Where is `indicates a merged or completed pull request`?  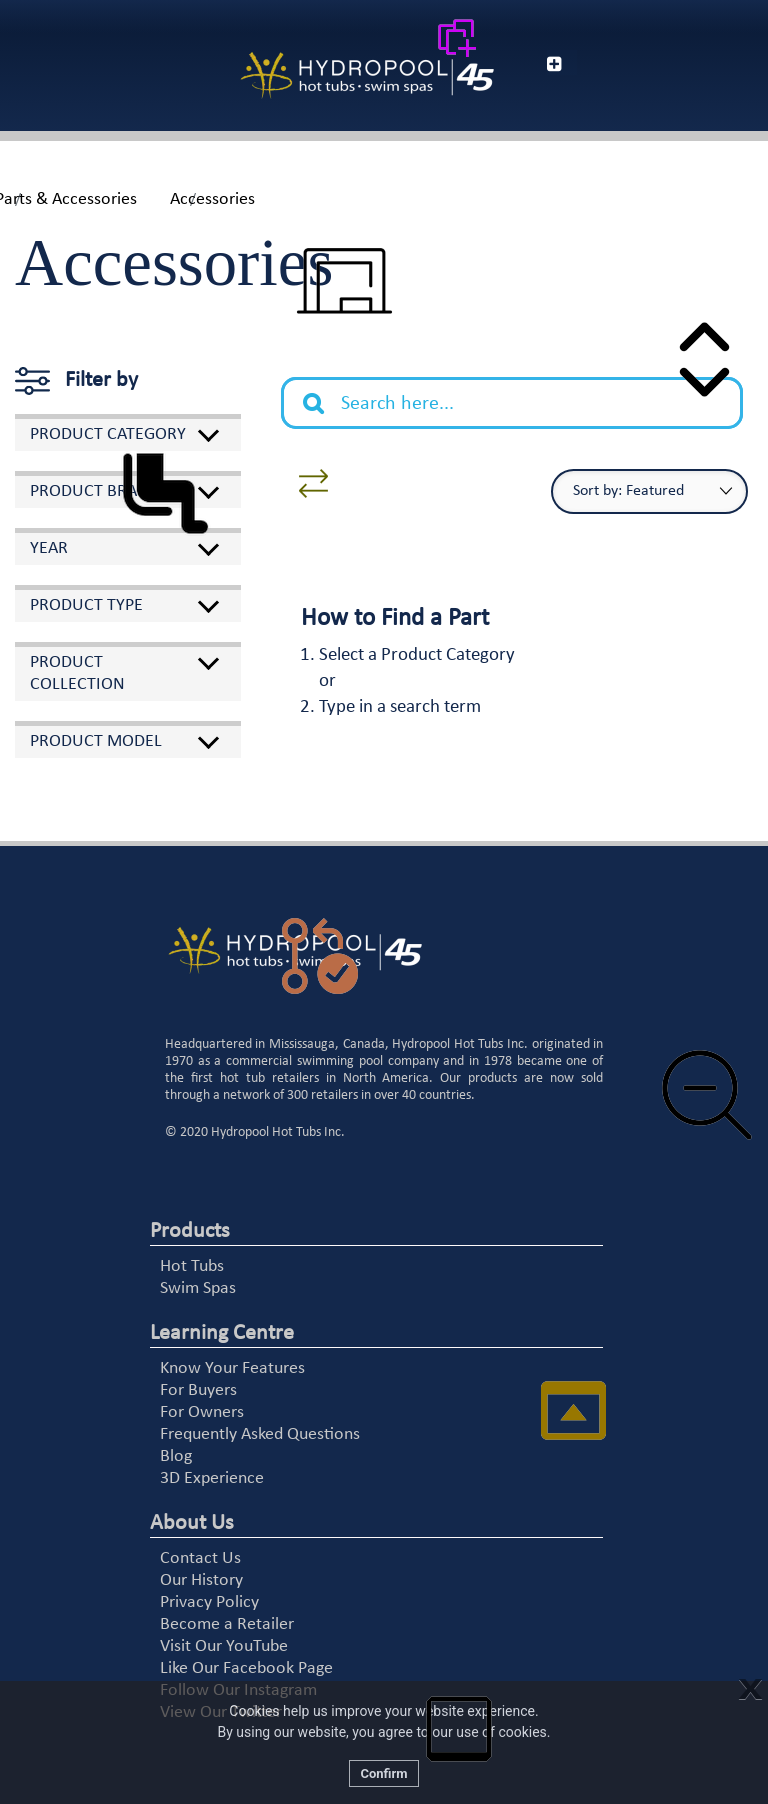
indicates a merged or completed pull request is located at coordinates (317, 953).